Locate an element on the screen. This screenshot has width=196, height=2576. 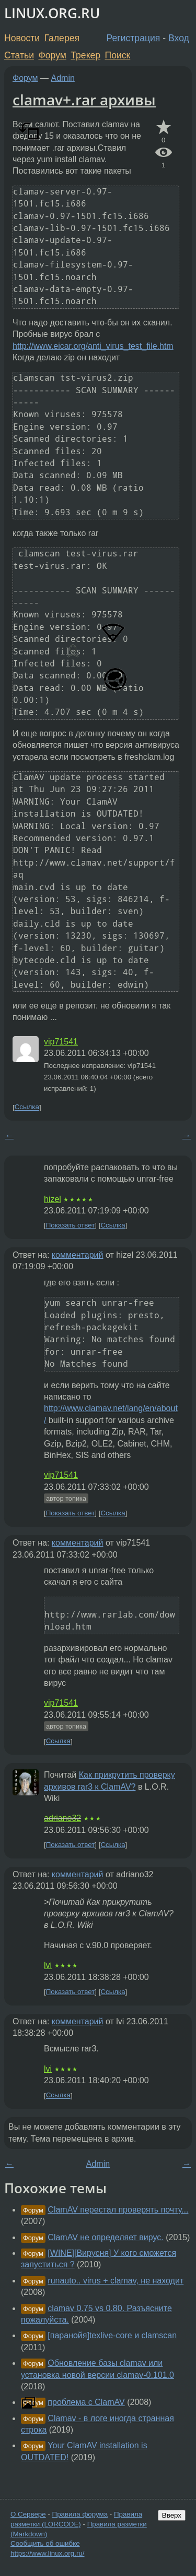
indicates weak wifi signal strength is located at coordinates (113, 633).